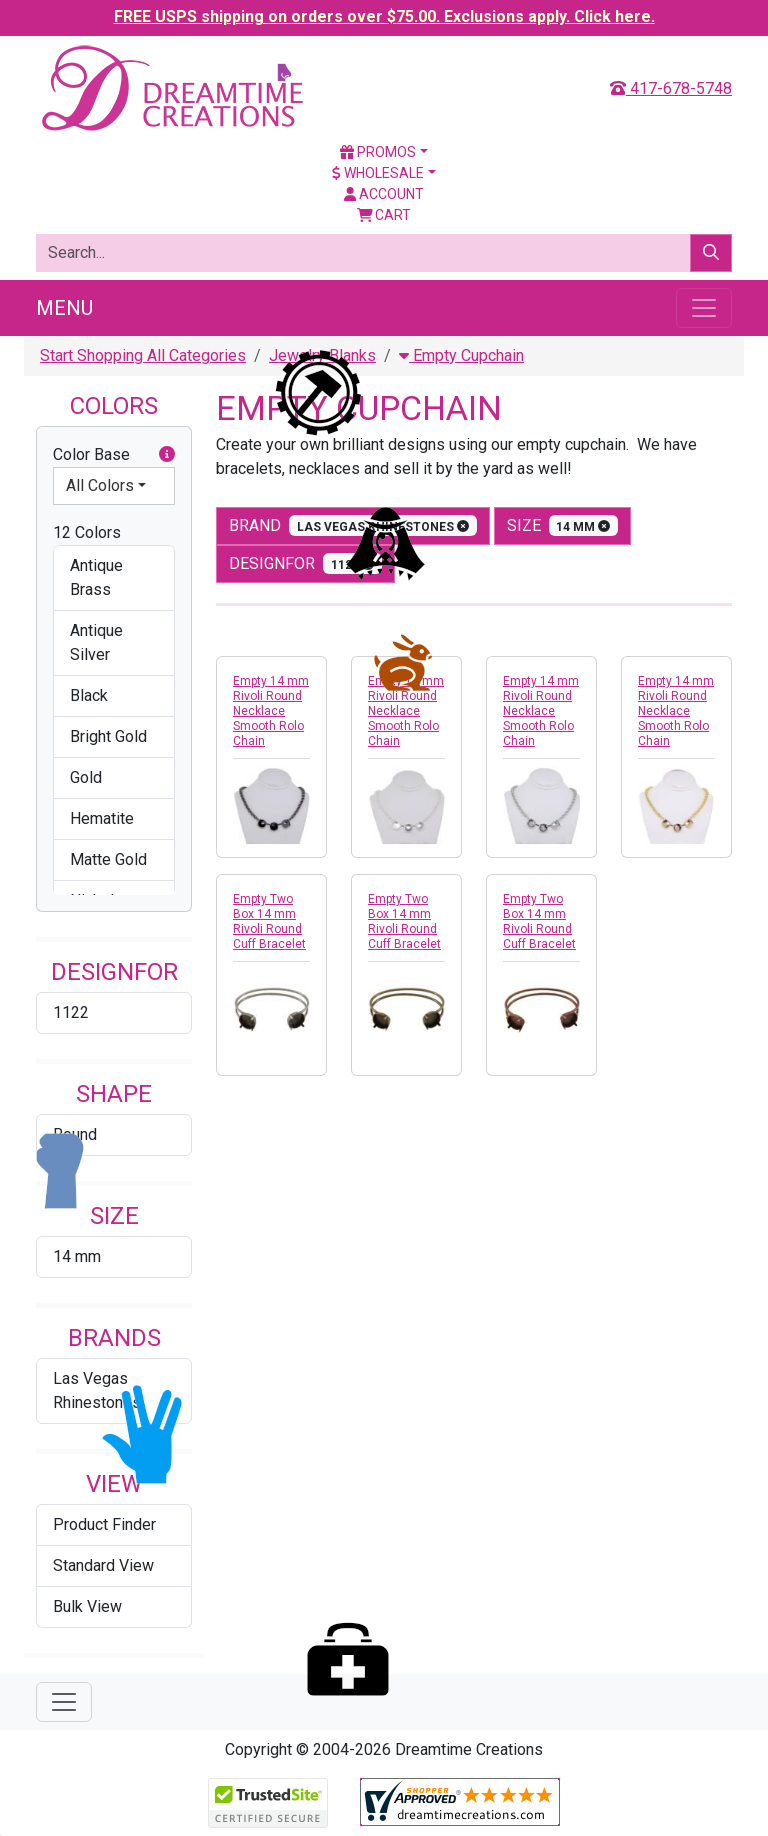  What do you see at coordinates (142, 1433) in the screenshot?
I see `vulcan salute or "live long and prosper" gesture` at bounding box center [142, 1433].